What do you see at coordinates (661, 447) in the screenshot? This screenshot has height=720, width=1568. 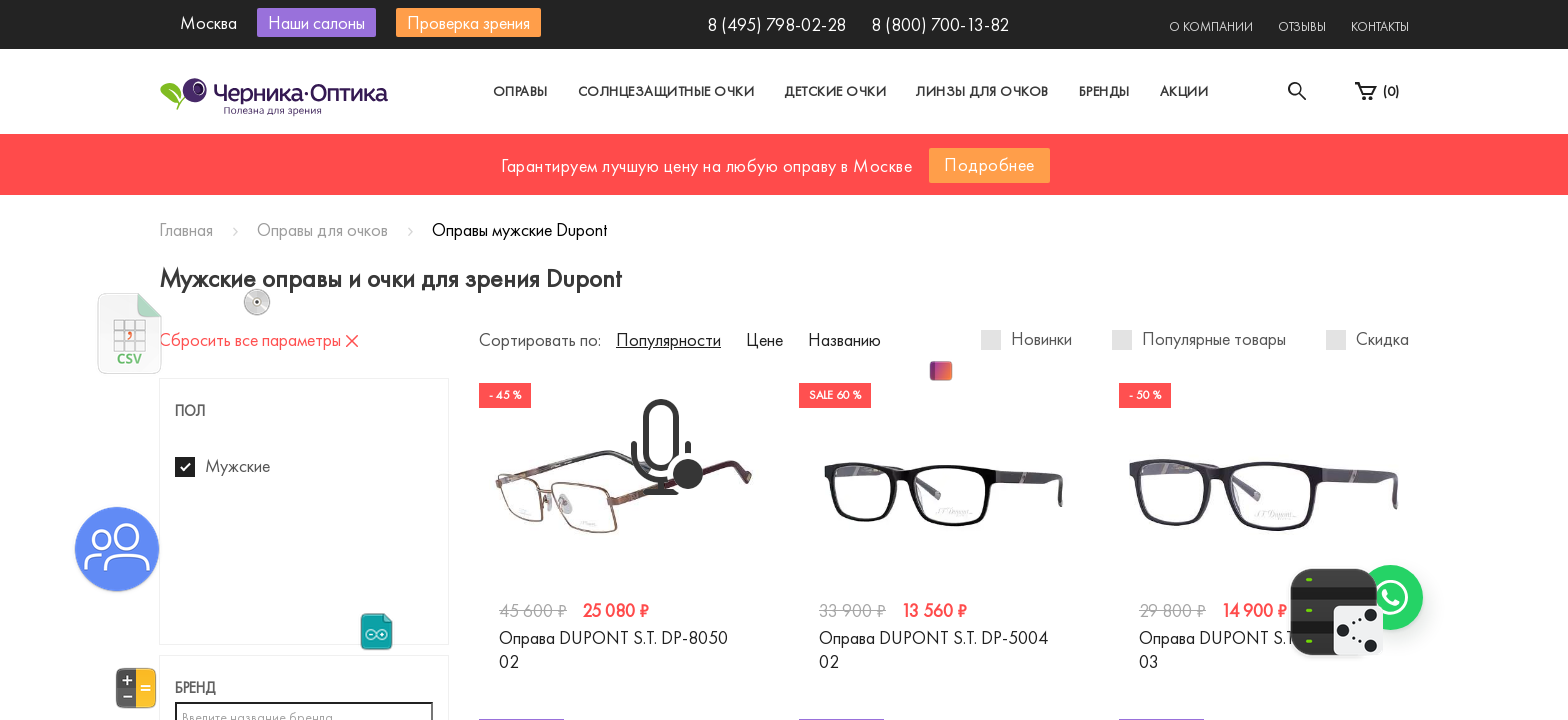 I see `open sound recorder app` at bounding box center [661, 447].